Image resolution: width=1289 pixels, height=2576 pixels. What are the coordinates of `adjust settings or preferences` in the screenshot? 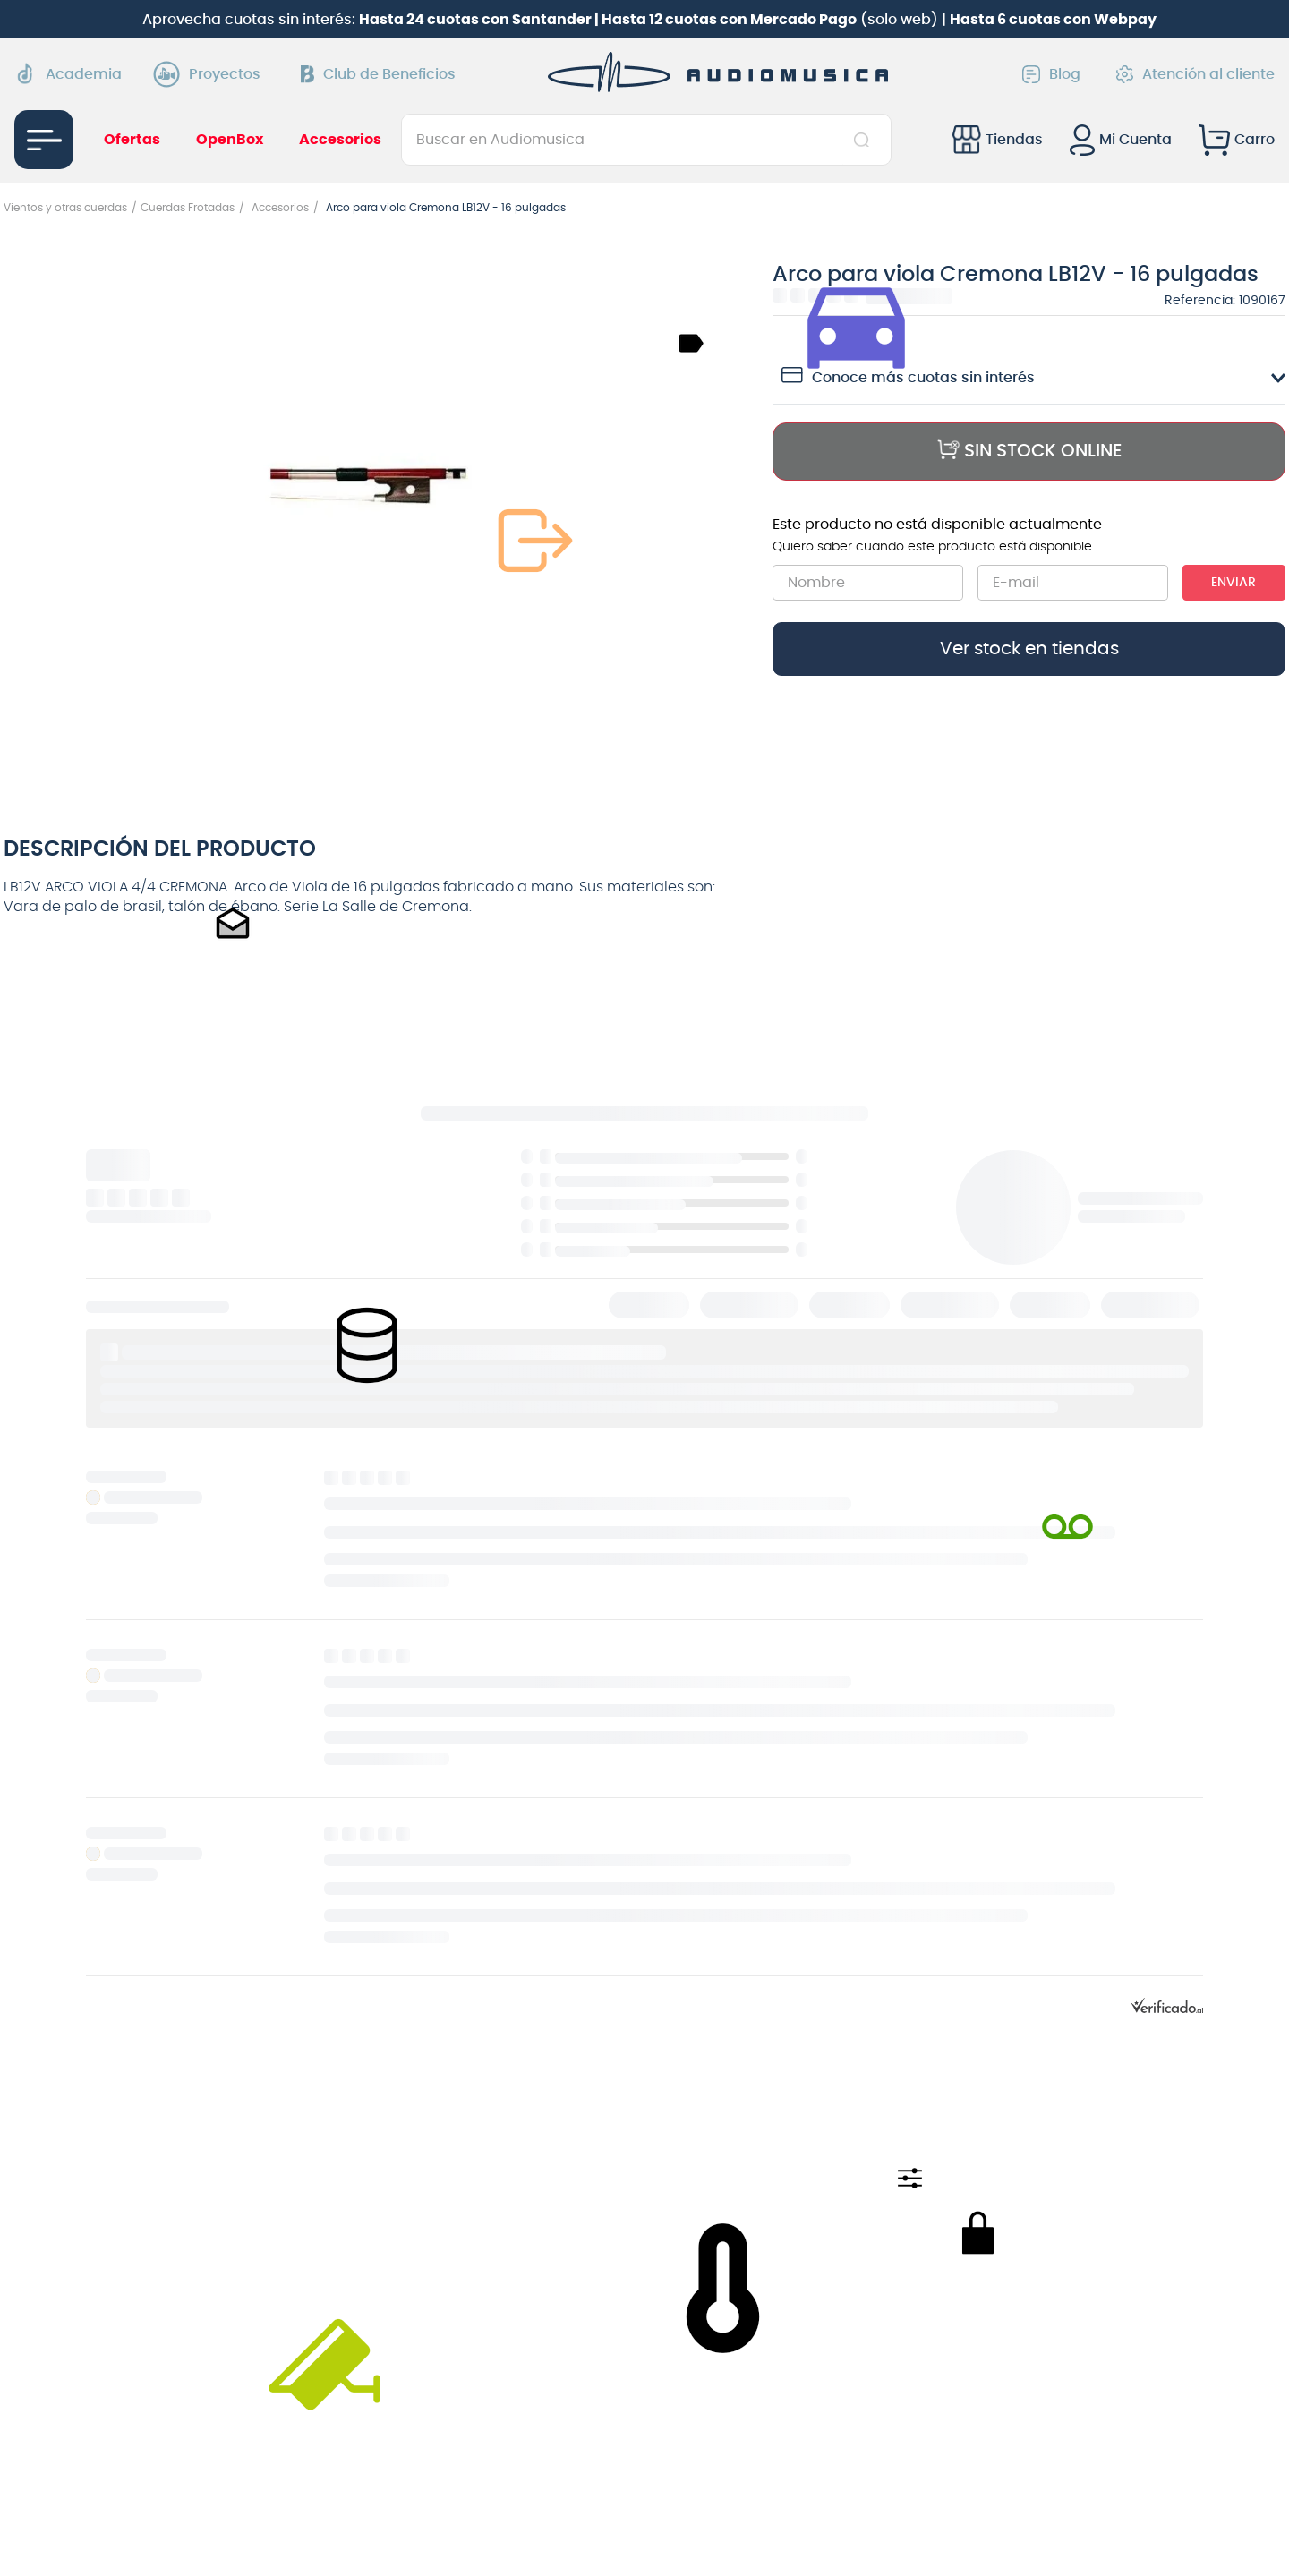 It's located at (909, 2178).